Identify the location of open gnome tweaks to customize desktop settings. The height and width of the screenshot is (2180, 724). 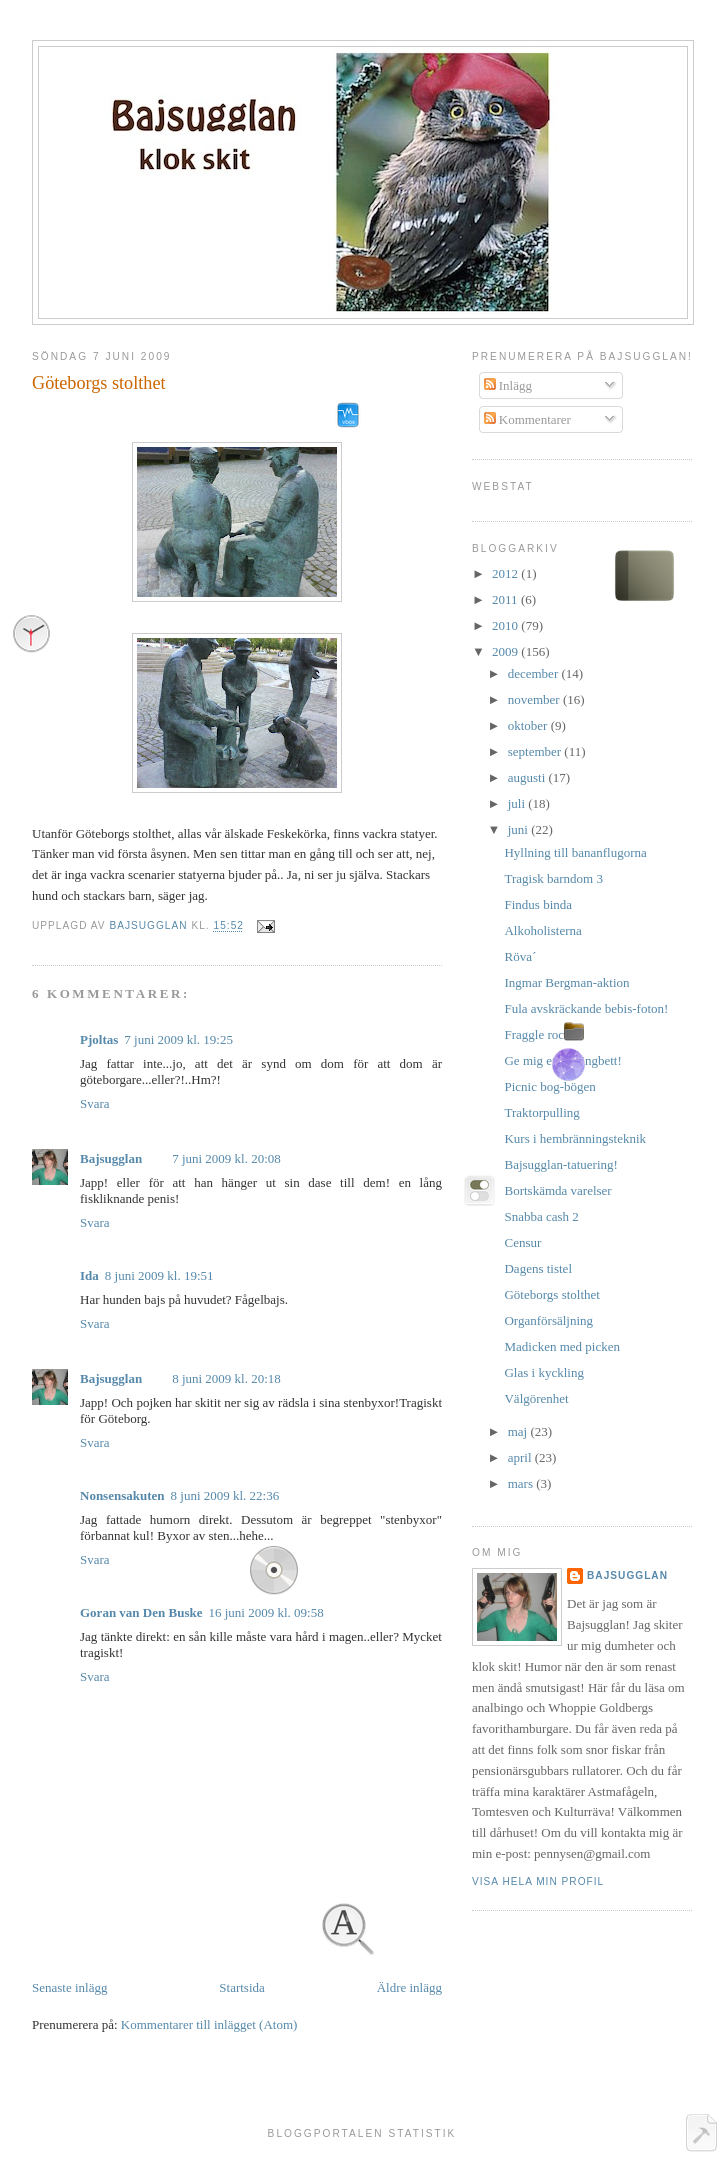
(479, 1190).